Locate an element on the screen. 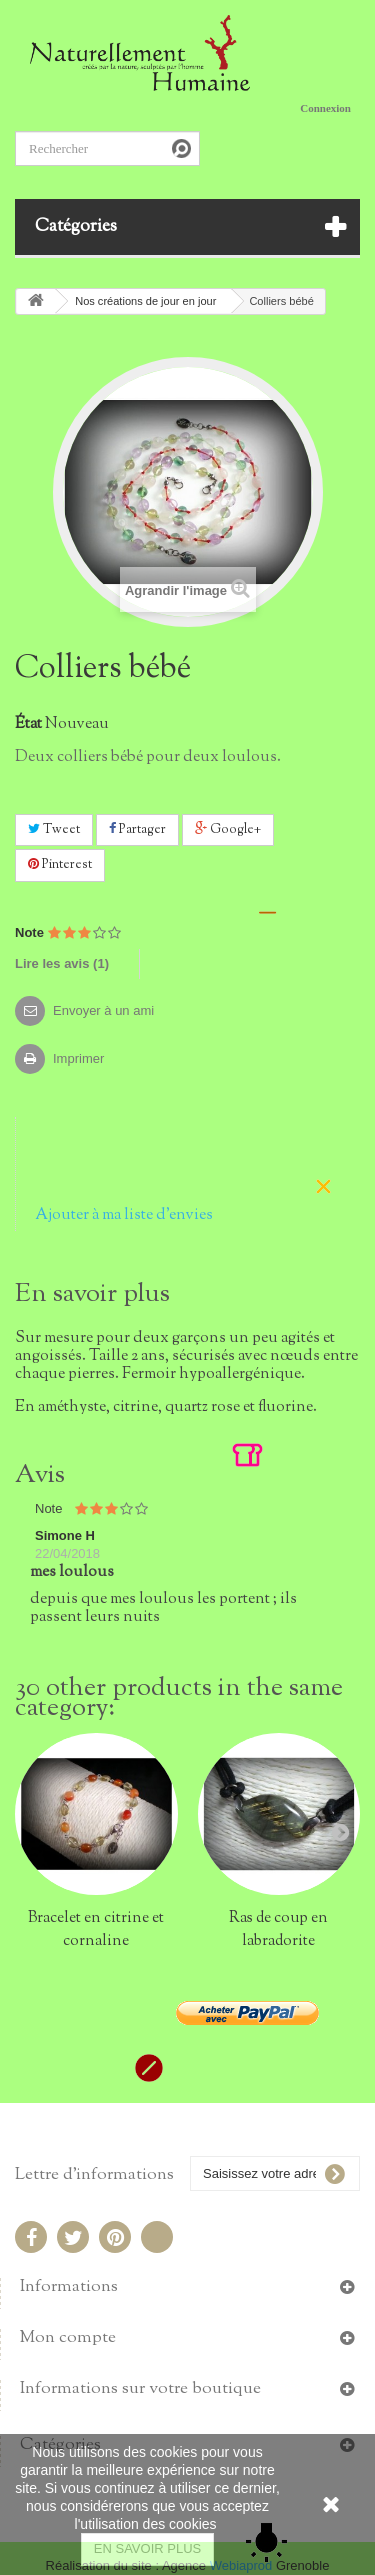 The width and height of the screenshot is (375, 2575). skip or bypass a step in a workflow is located at coordinates (149, 2068).